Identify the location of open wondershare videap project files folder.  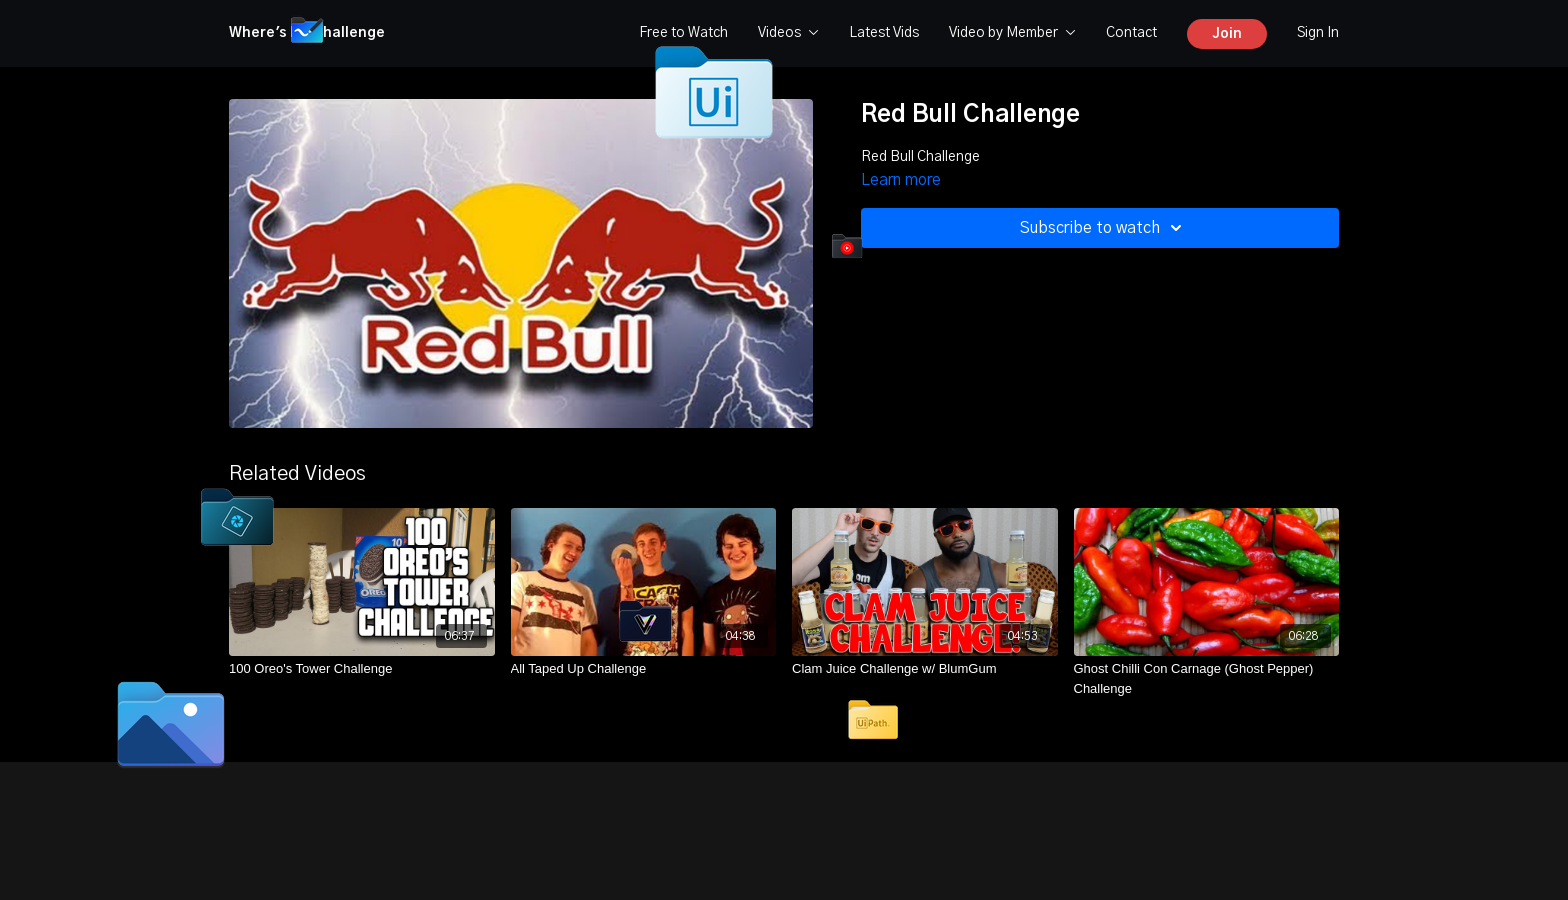
(645, 622).